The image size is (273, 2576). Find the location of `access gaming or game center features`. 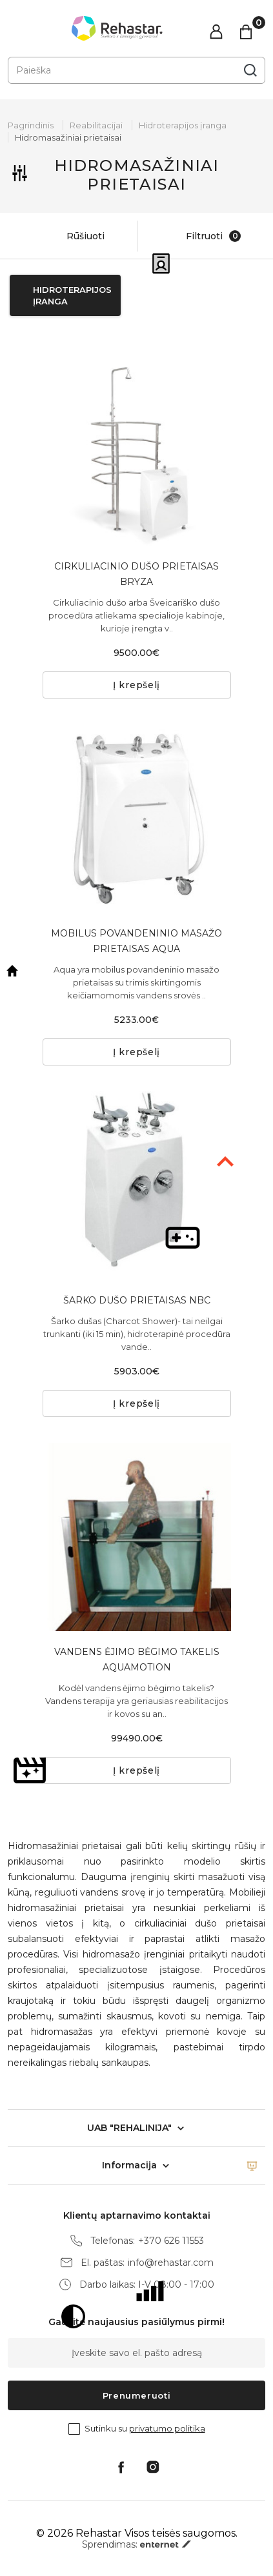

access gaming or game center features is located at coordinates (183, 1238).